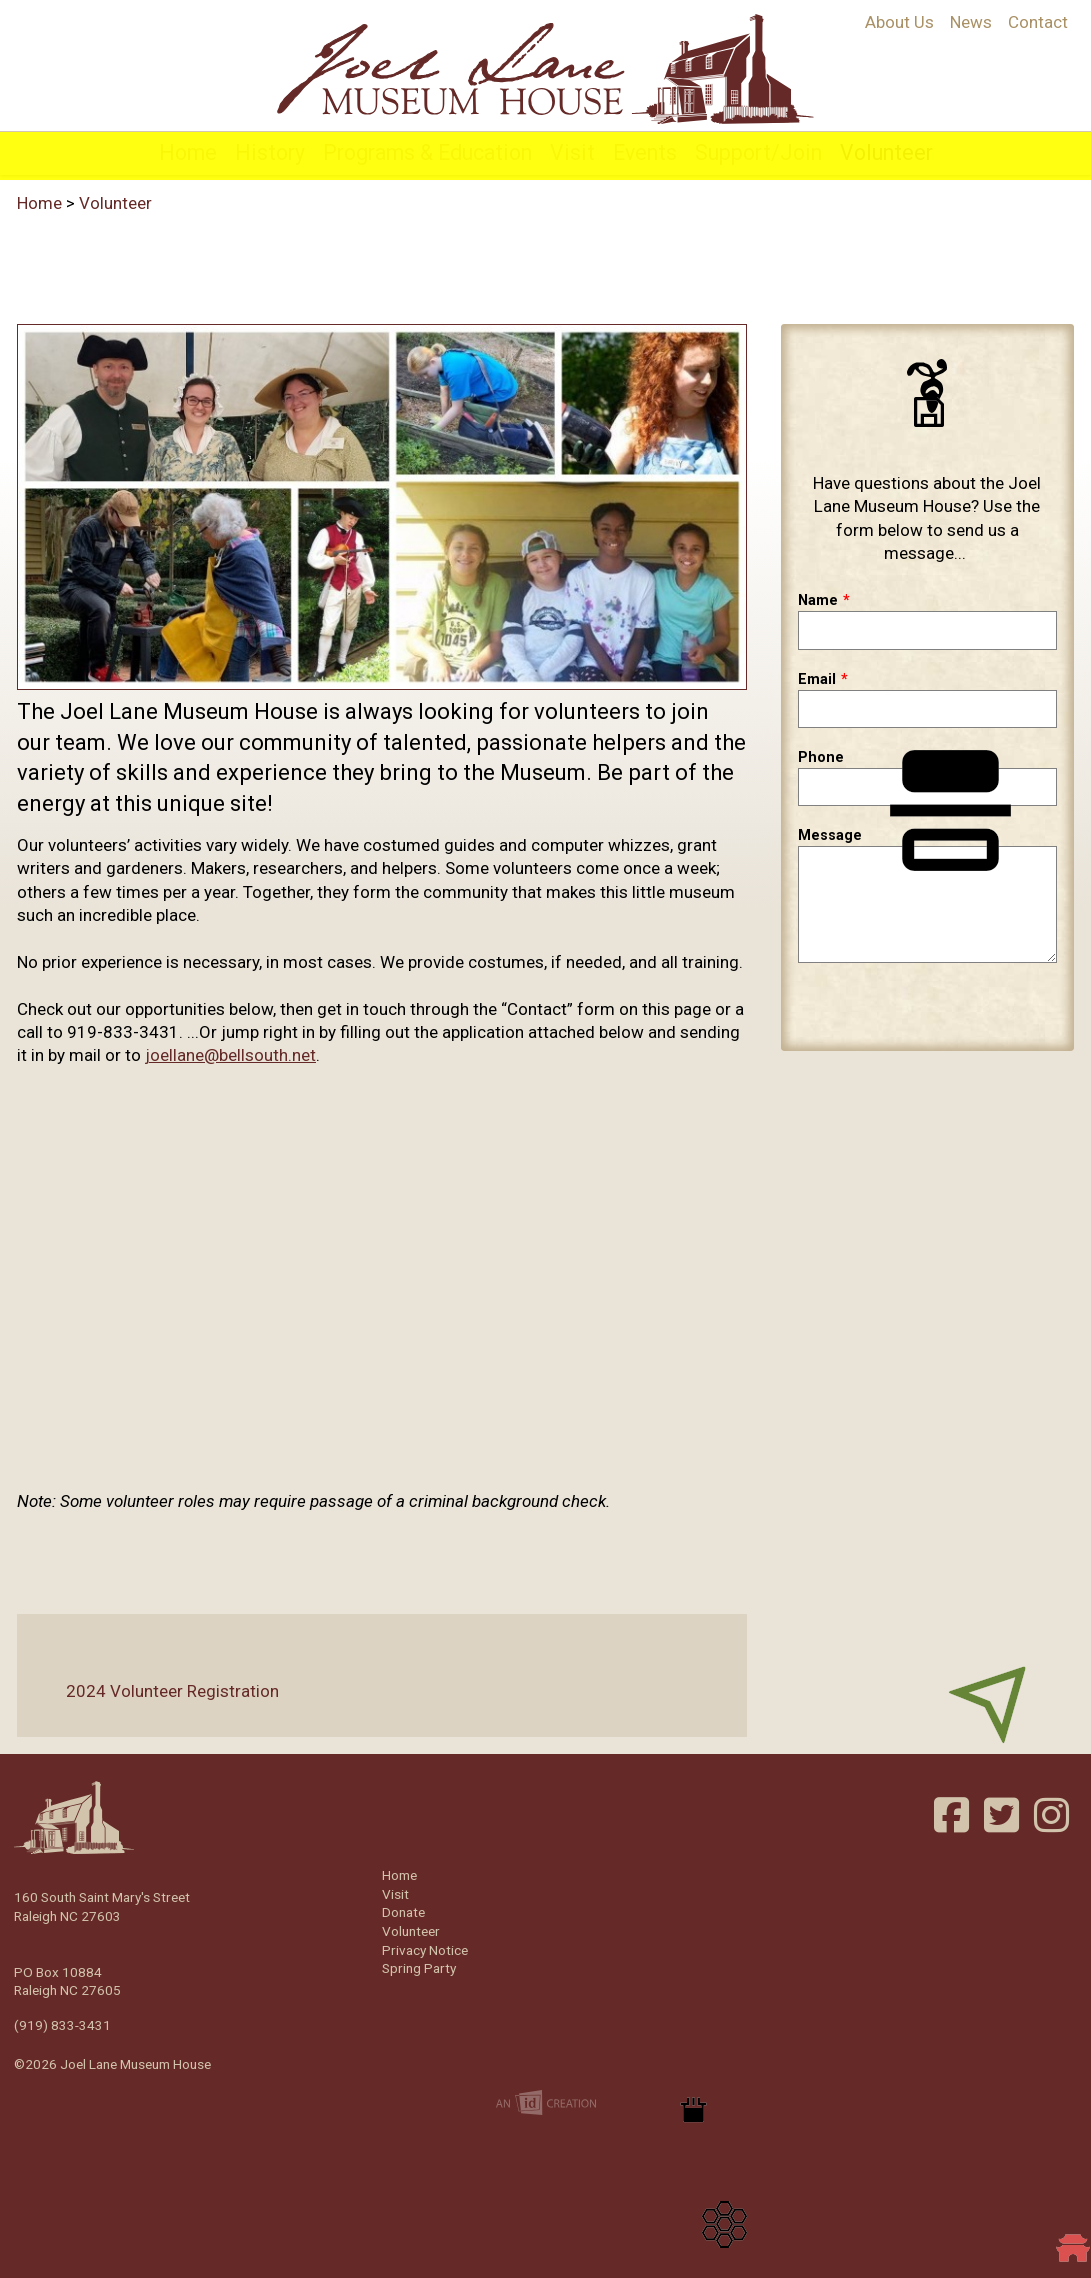 The width and height of the screenshot is (1091, 2278). Describe the element at coordinates (929, 412) in the screenshot. I see `save current file or document` at that location.